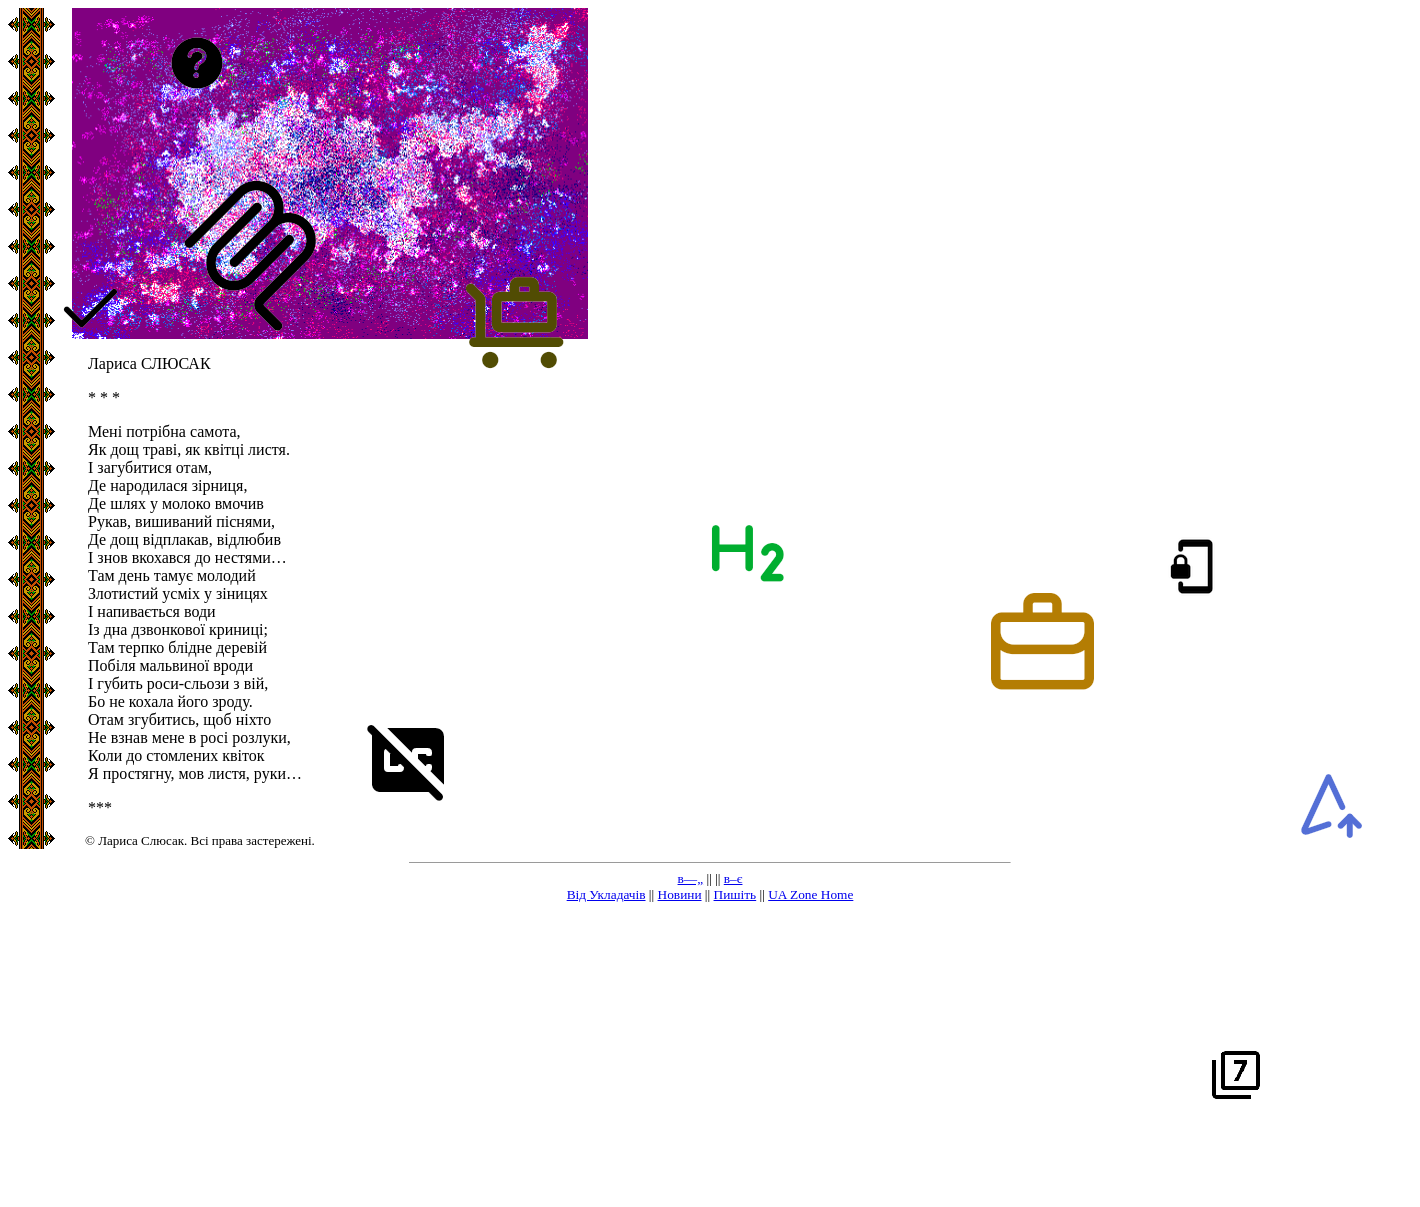 This screenshot has height=1207, width=1420. I want to click on confirm or submit an action, so click(90, 309).